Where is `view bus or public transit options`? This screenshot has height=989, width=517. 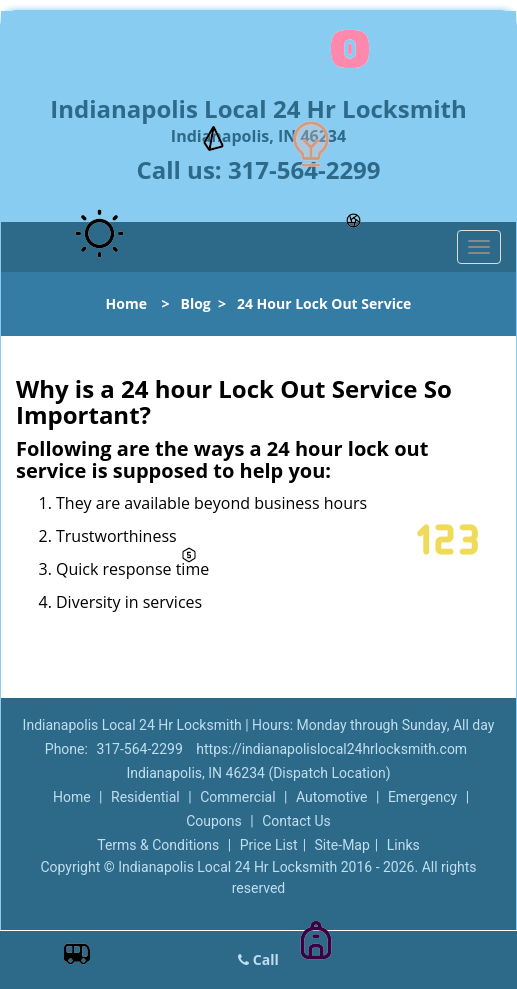
view bus or public transit options is located at coordinates (77, 954).